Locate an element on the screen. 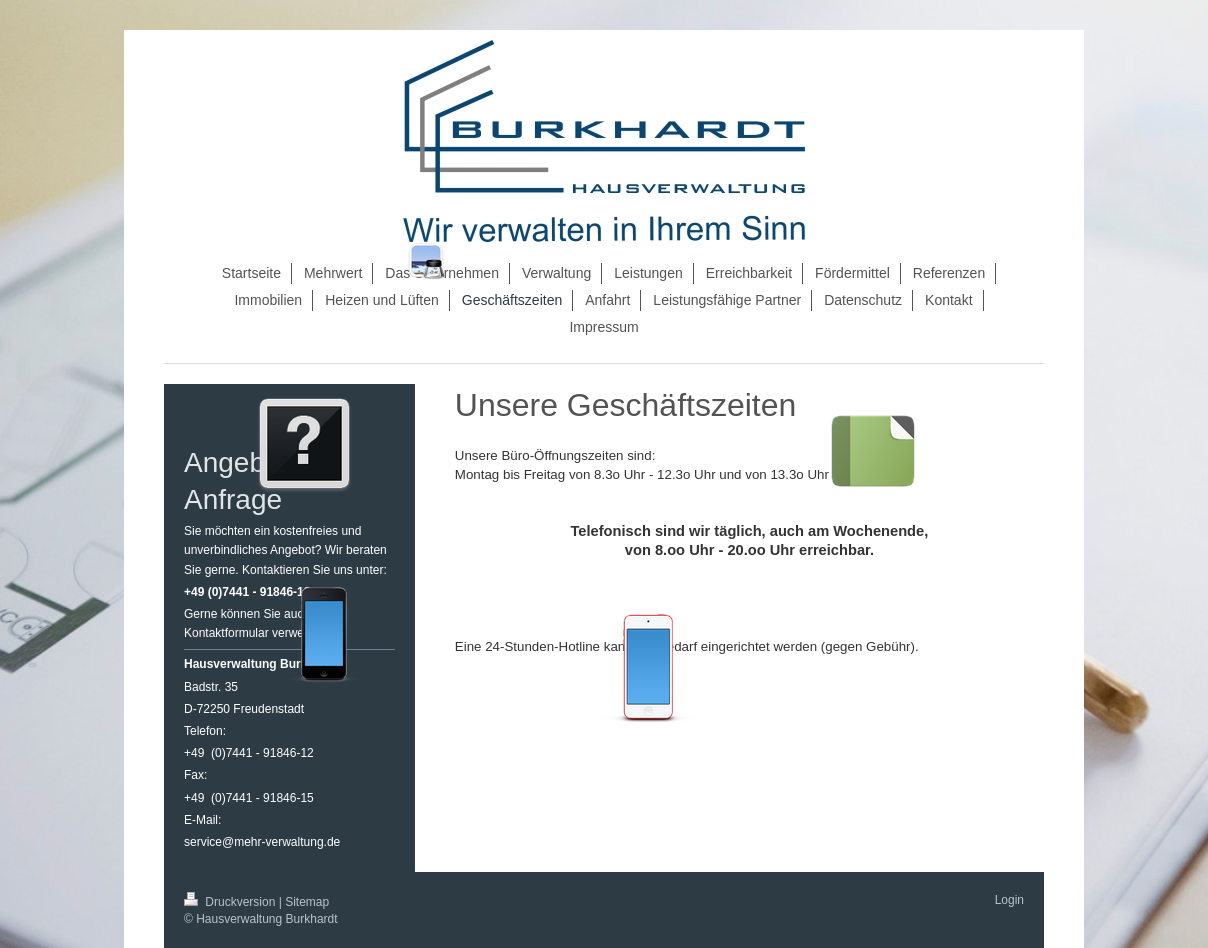  customize desktop theme and appearance is located at coordinates (873, 448).